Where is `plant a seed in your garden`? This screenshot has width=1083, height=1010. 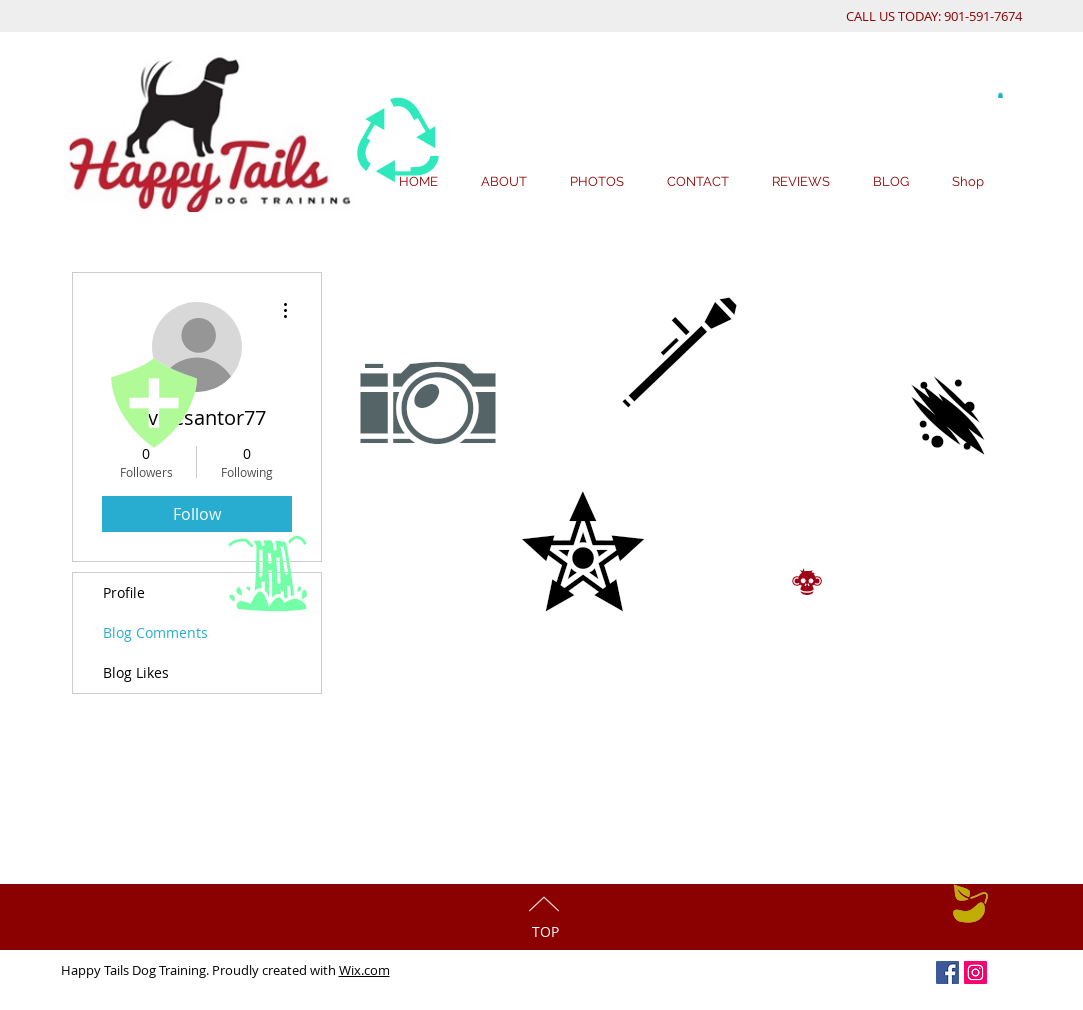 plant a seed in your garden is located at coordinates (970, 903).